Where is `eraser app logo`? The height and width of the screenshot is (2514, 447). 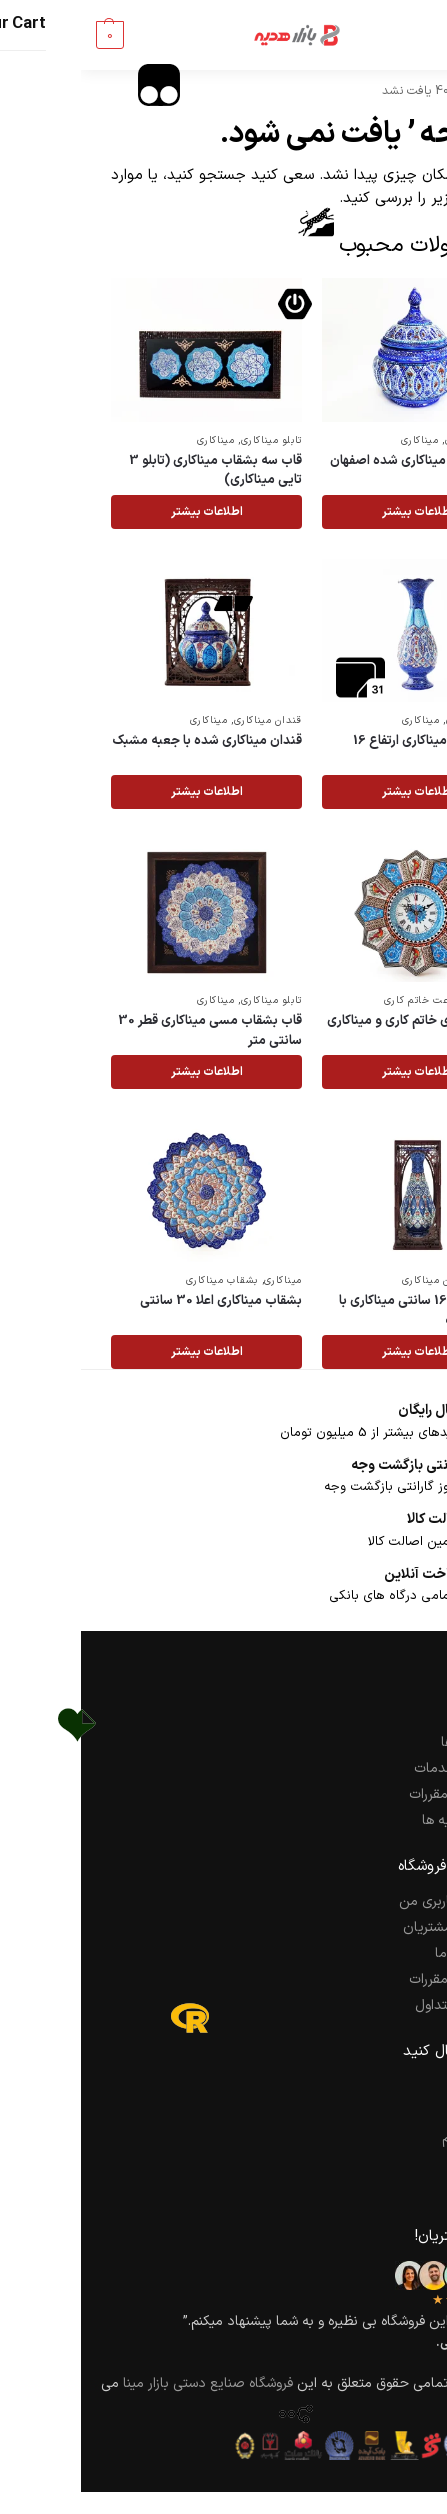
eraser app logo is located at coordinates (233, 603).